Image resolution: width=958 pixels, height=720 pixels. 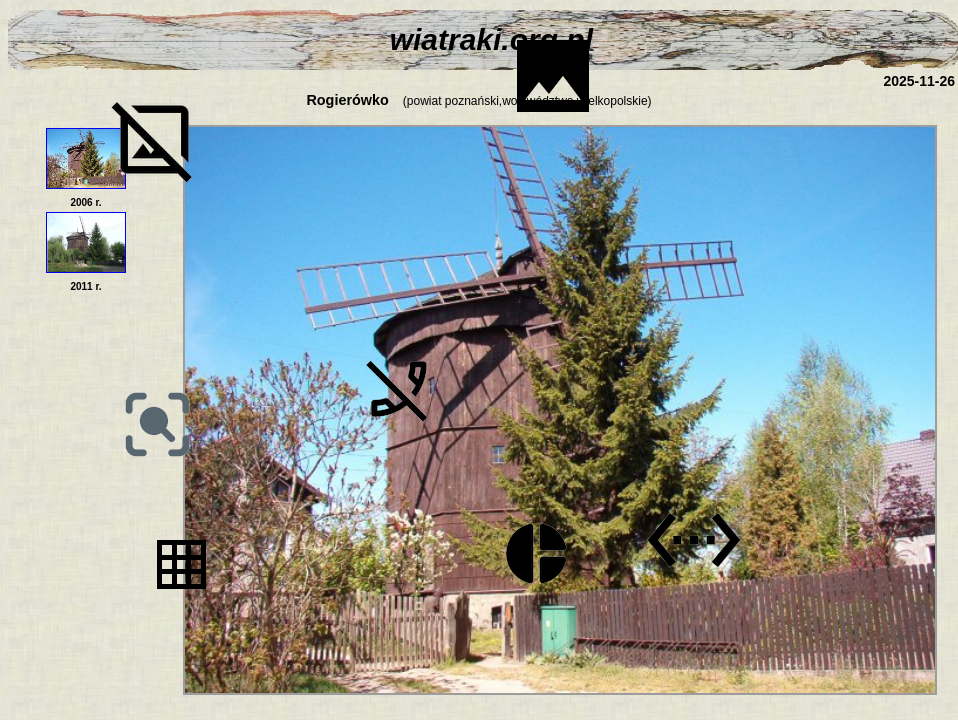 What do you see at coordinates (694, 540) in the screenshot?
I see `access ethernet or wired network settings` at bounding box center [694, 540].